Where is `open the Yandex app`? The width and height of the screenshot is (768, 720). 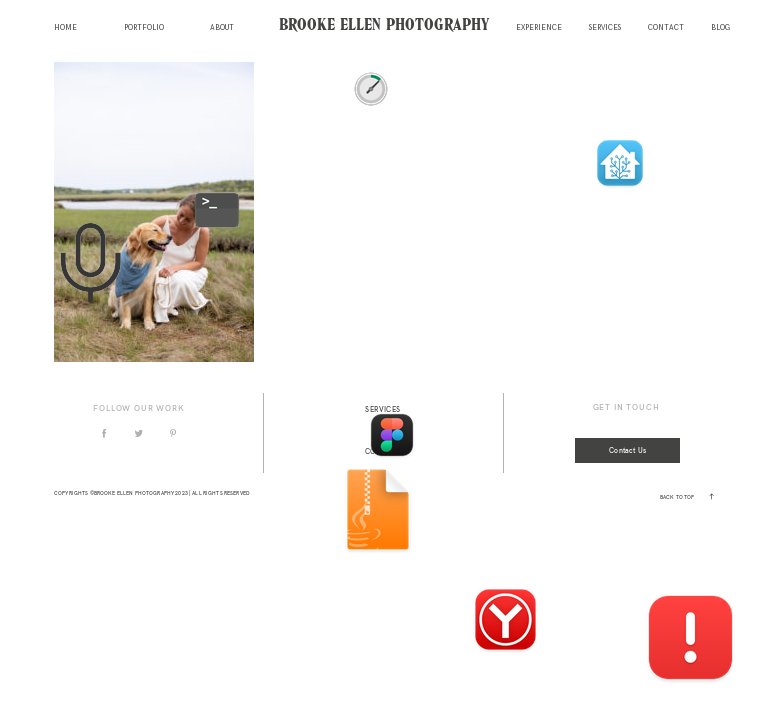 open the Yandex app is located at coordinates (505, 619).